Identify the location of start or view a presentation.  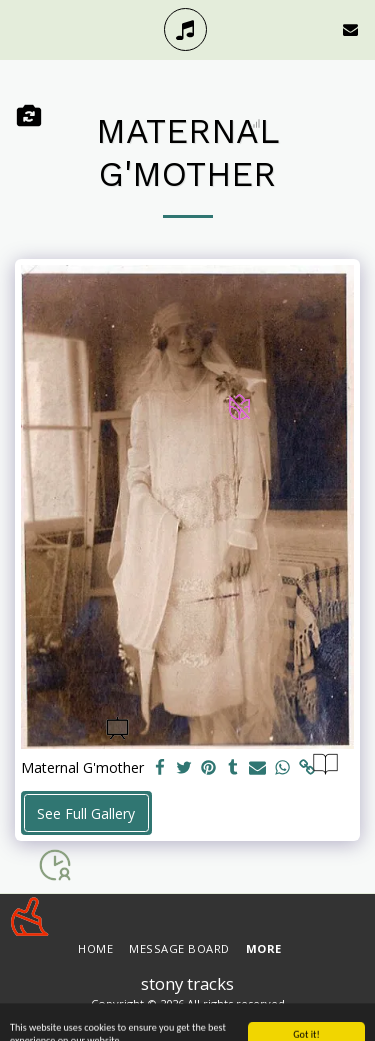
(117, 728).